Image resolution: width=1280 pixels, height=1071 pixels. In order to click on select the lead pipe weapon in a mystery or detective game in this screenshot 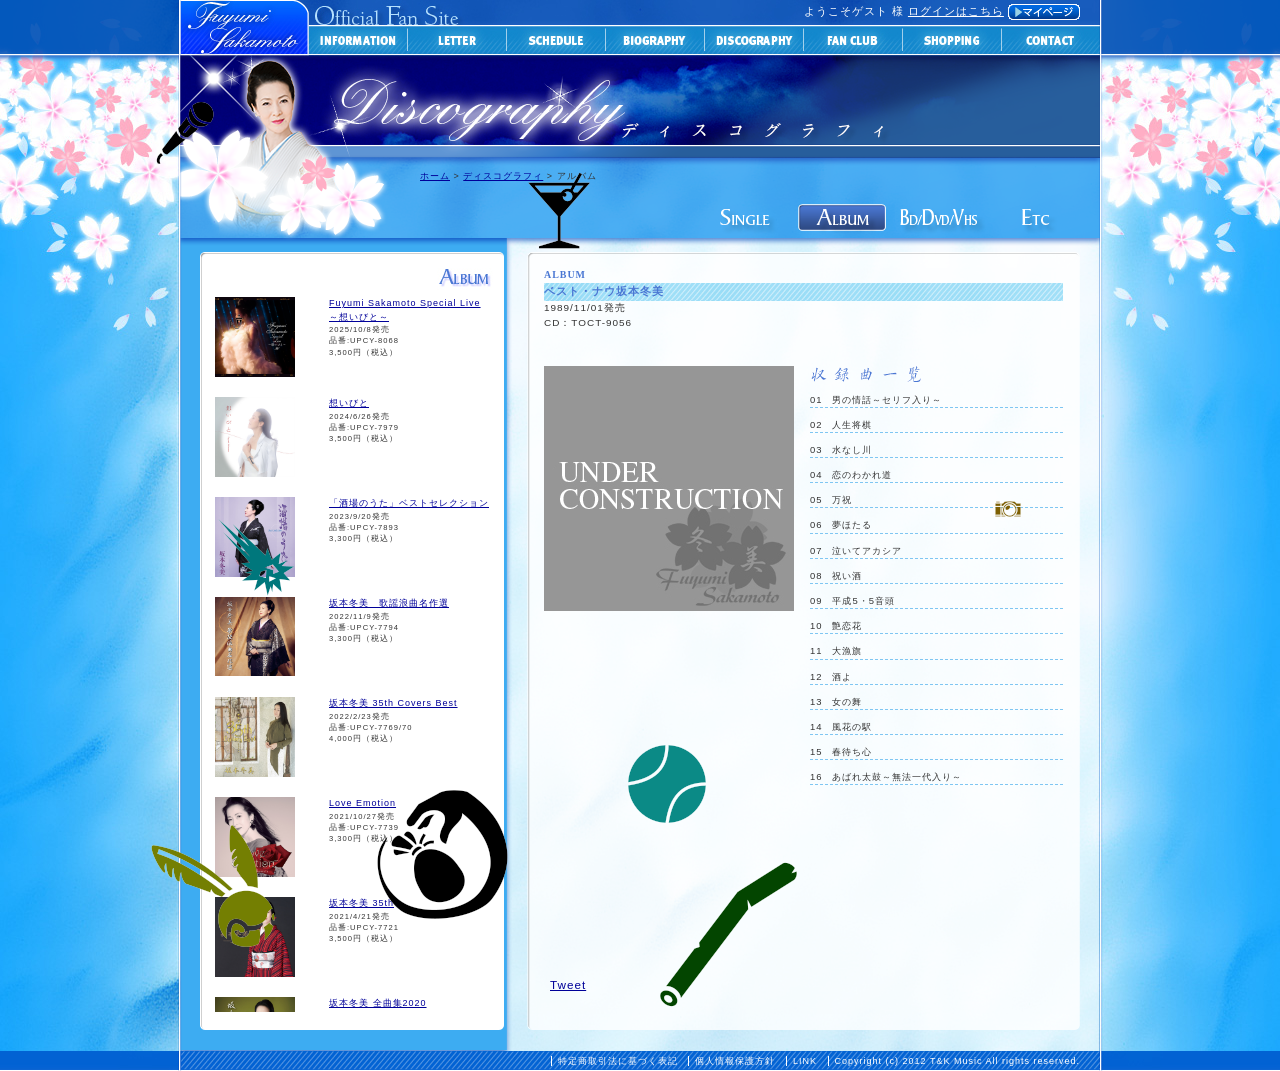, I will do `click(728, 934)`.